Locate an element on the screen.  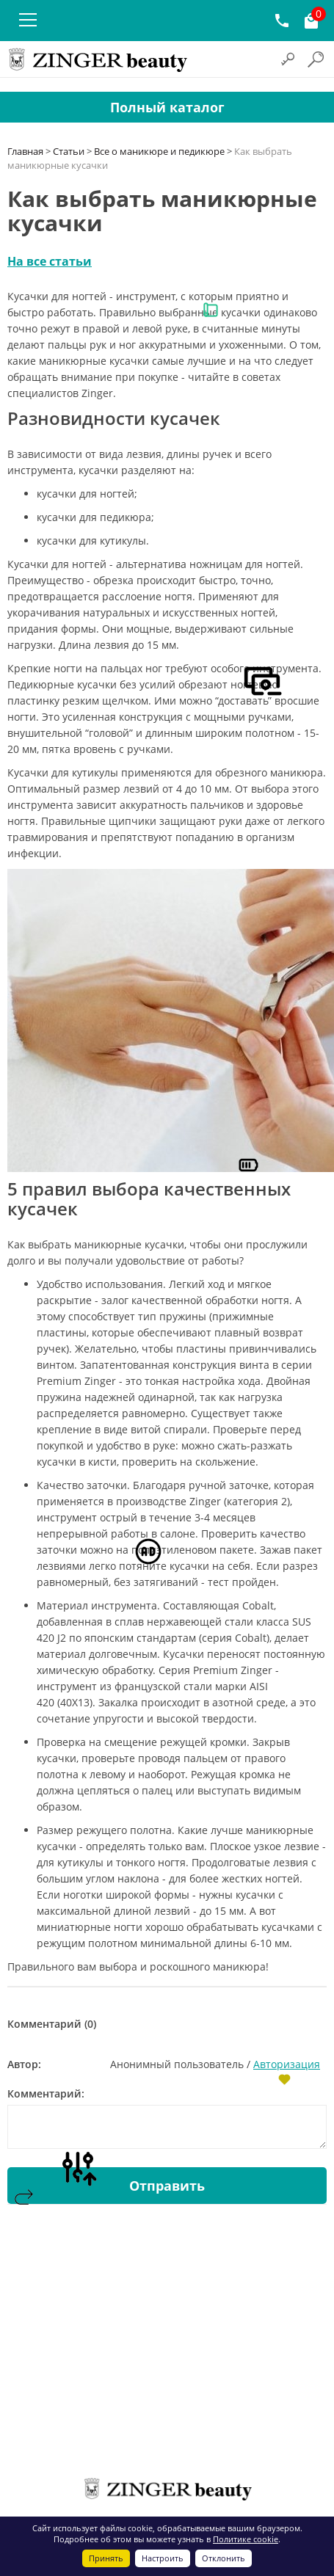
add to favorites is located at coordinates (284, 2079).